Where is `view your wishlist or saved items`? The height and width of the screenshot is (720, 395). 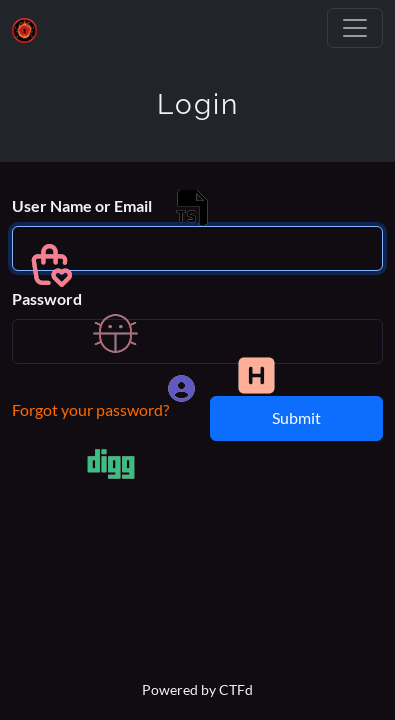
view your wishlist or saved items is located at coordinates (49, 264).